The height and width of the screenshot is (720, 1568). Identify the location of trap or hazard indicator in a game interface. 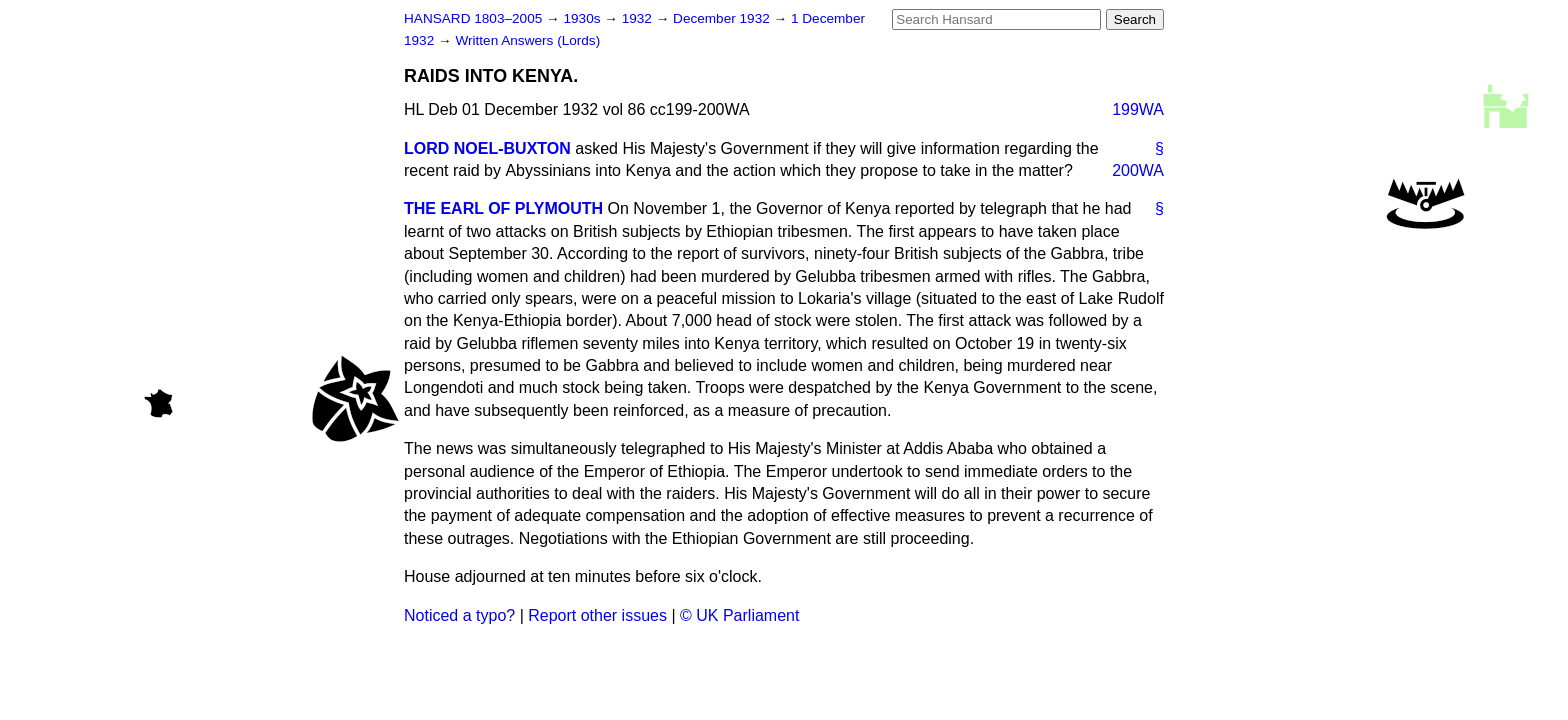
(1425, 194).